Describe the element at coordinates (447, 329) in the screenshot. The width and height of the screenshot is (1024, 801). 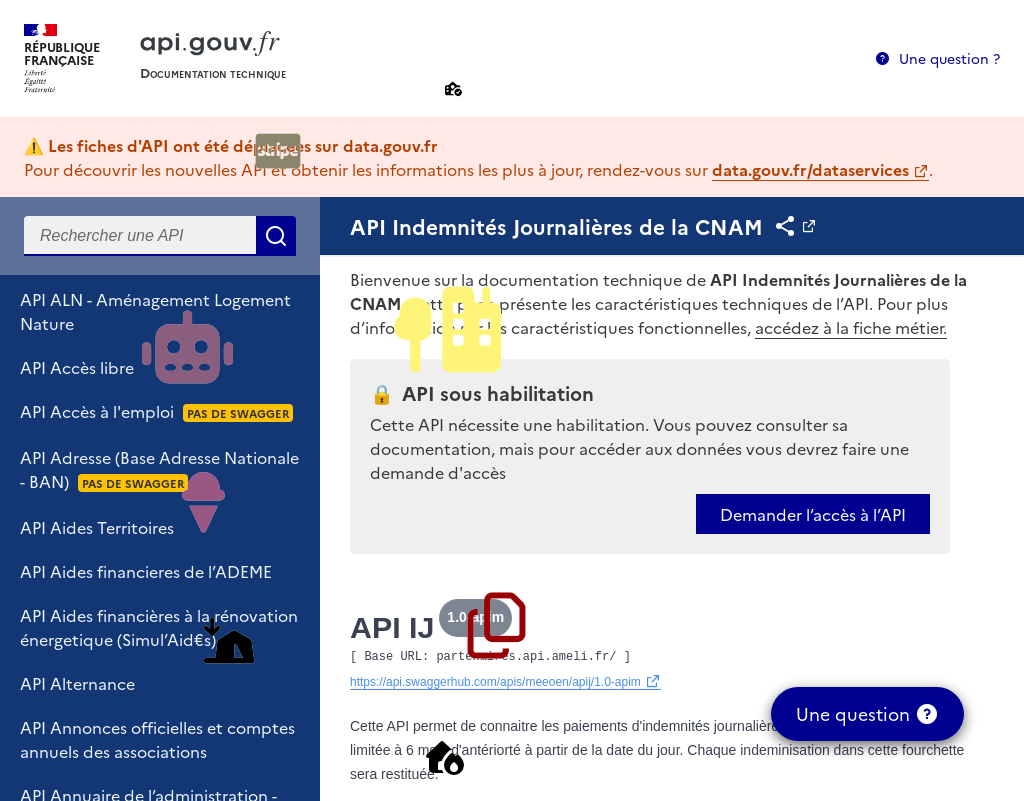
I see `view urban green spaces or parks` at that location.